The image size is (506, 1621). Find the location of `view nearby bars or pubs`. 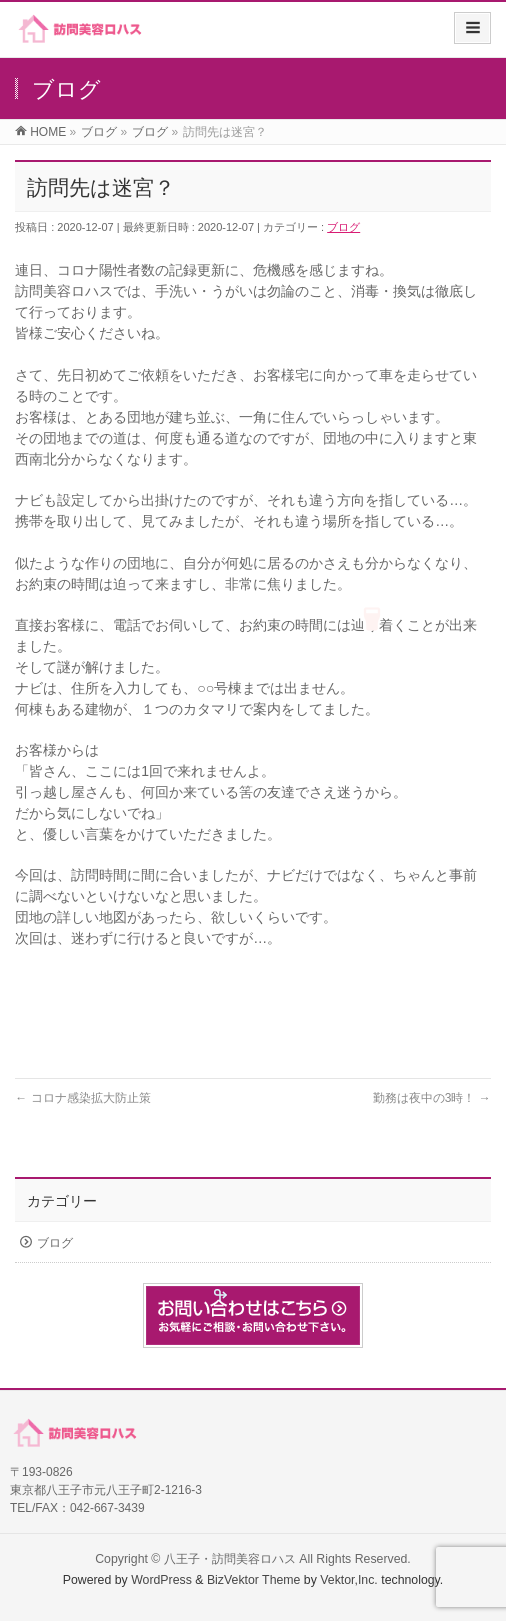

view nearby bars or pubs is located at coordinates (372, 619).